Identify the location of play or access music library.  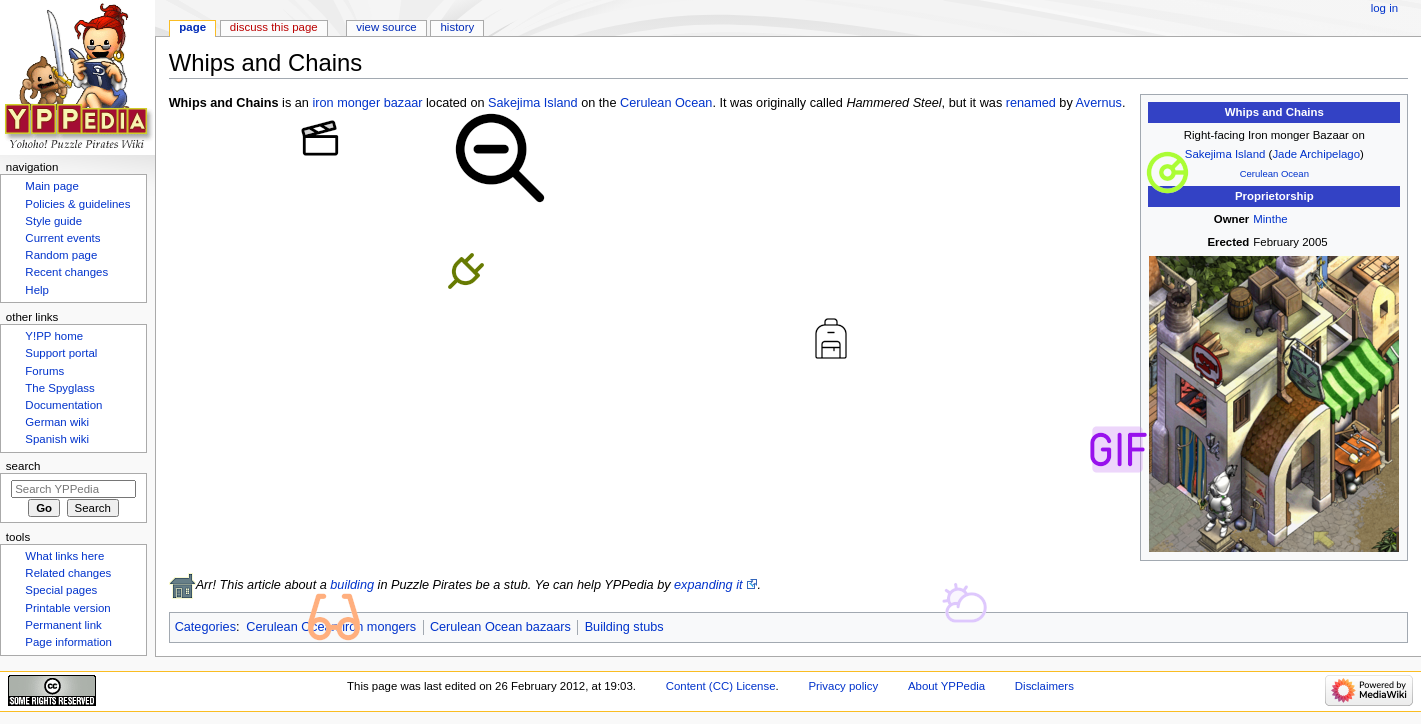
(1167, 172).